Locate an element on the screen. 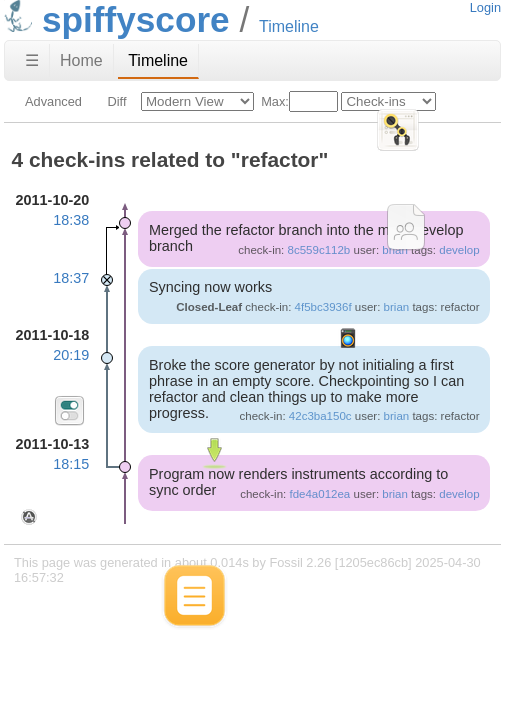 Image resolution: width=505 pixels, height=720 pixels. open the software updater application is located at coordinates (29, 517).